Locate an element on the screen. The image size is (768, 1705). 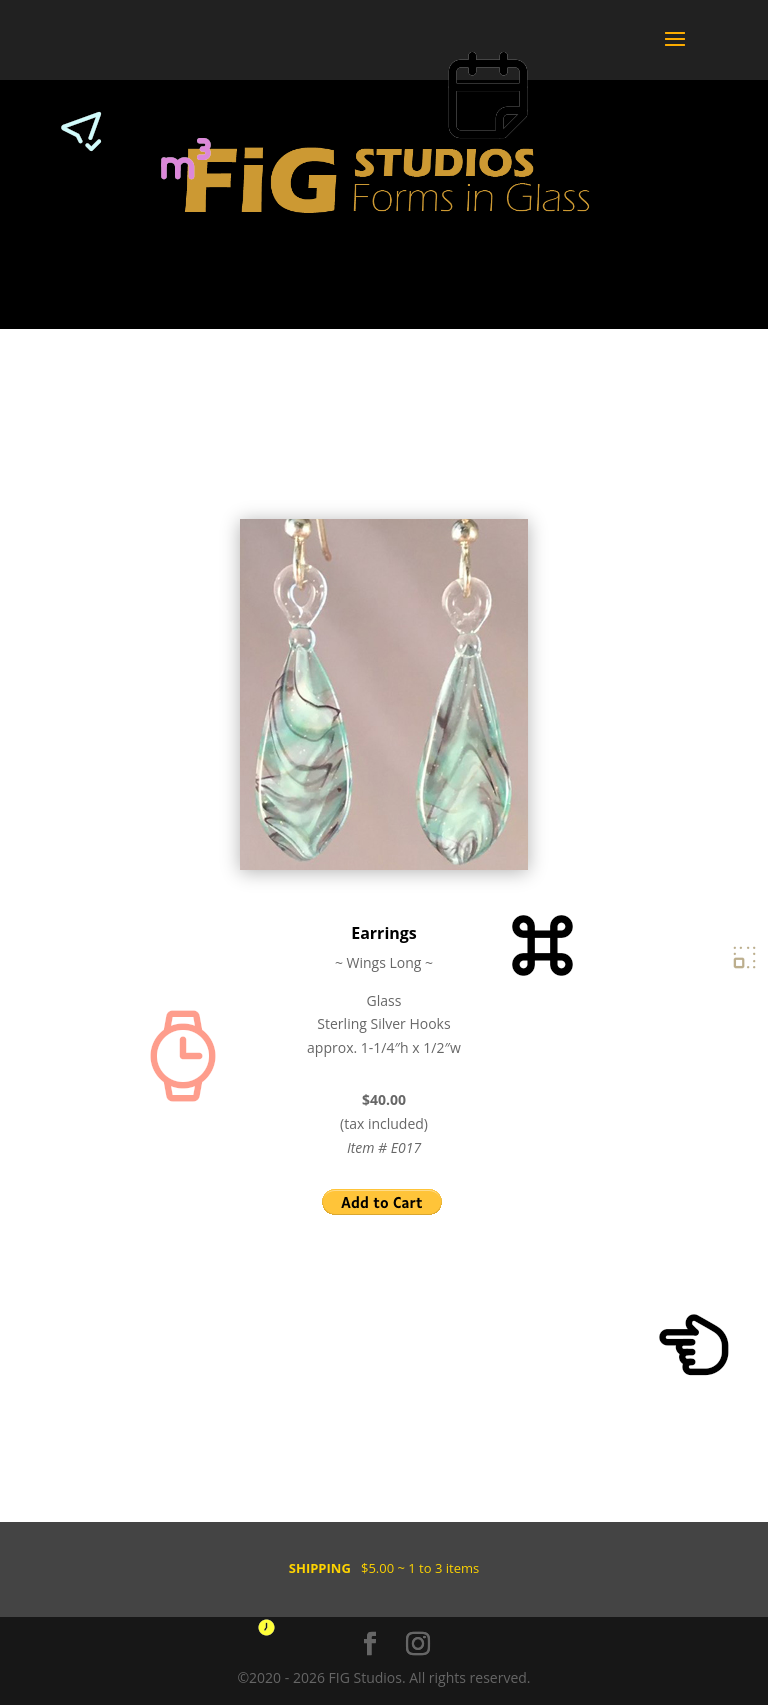
indicates volume measurement in cubic meters is located at coordinates (186, 160).